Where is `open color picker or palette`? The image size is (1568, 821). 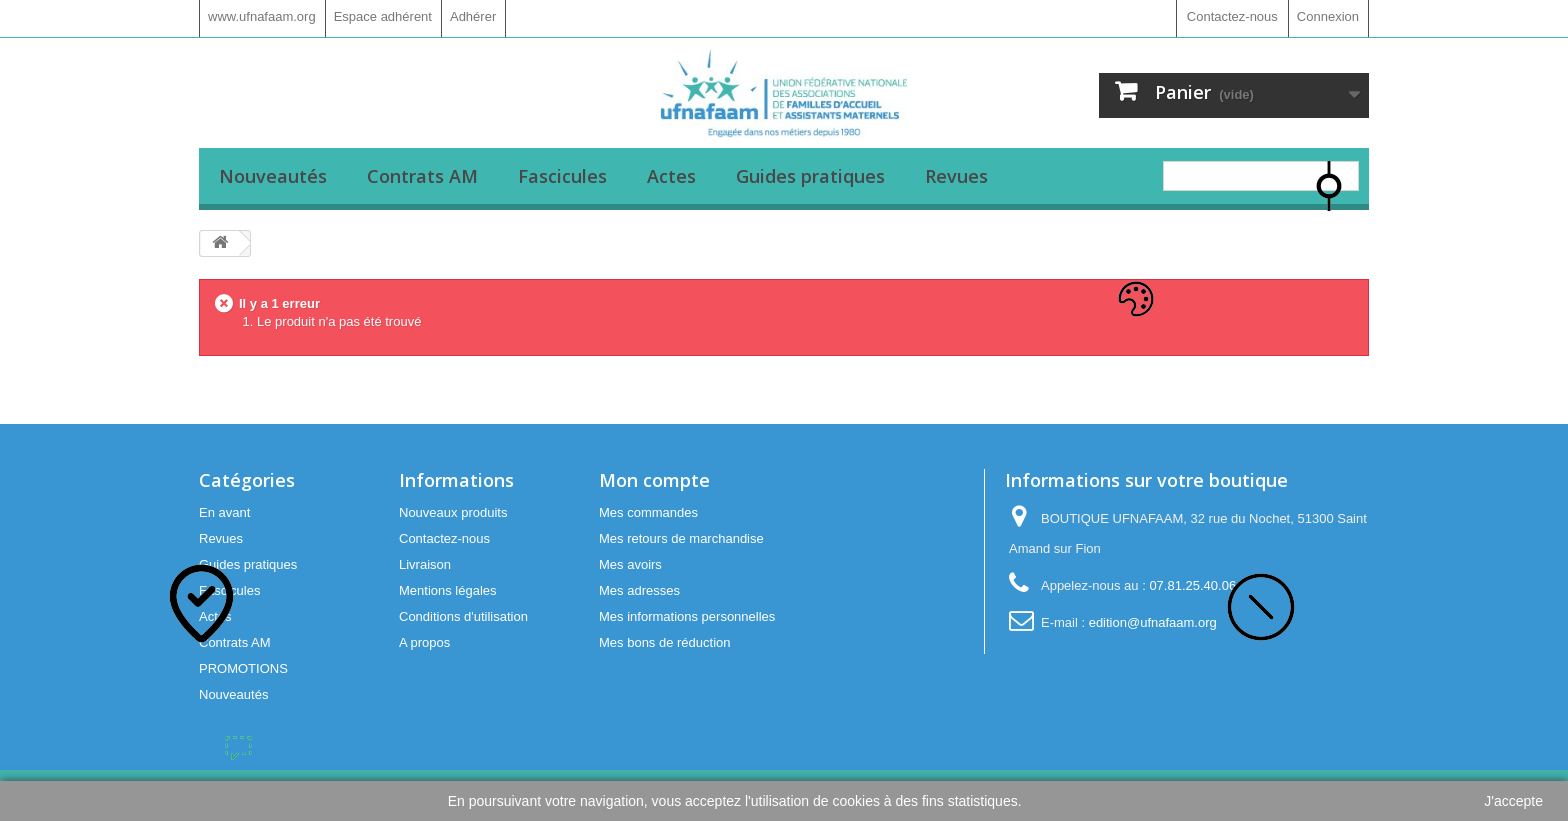
open color picker or palette is located at coordinates (1136, 299).